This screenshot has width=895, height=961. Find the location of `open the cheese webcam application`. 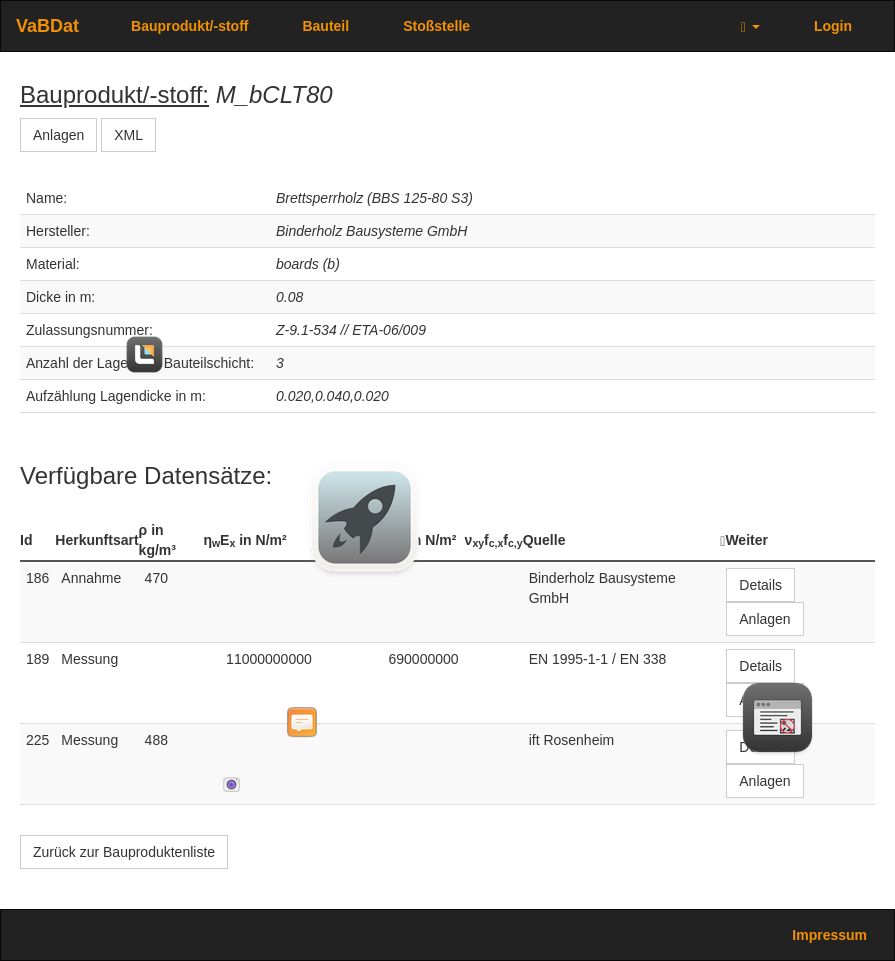

open the cheese webcam application is located at coordinates (231, 784).